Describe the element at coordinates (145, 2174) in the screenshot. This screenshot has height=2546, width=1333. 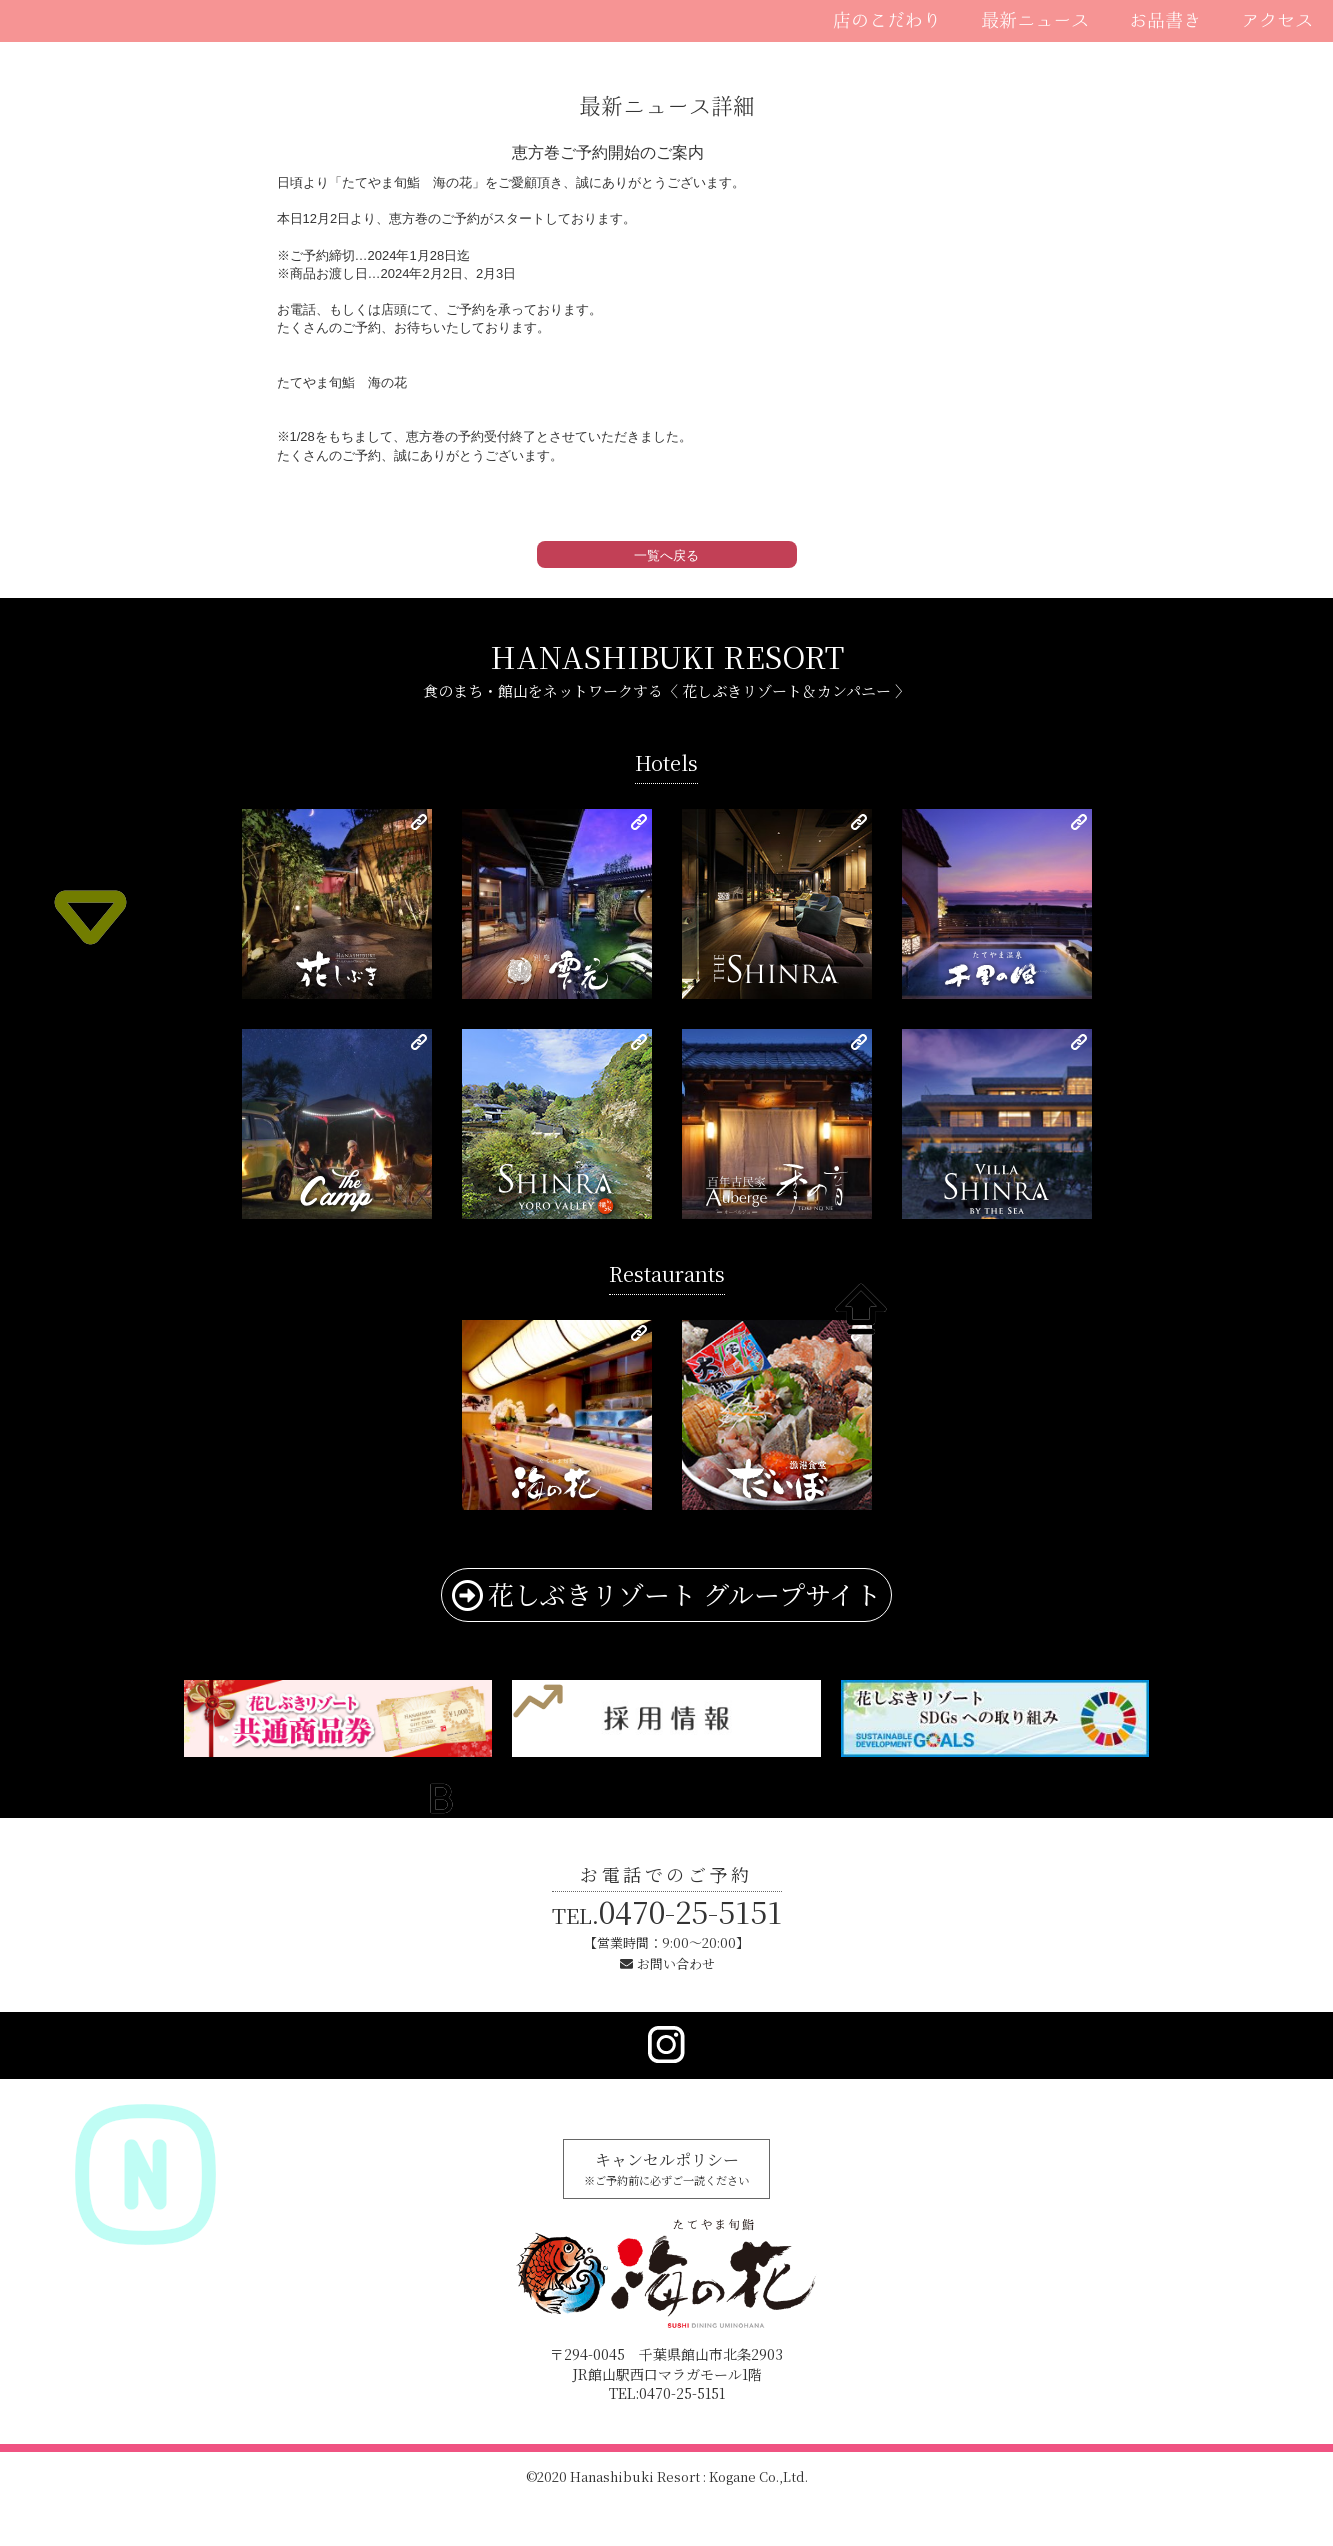
I see `indicates an item starting with the letter "n"` at that location.